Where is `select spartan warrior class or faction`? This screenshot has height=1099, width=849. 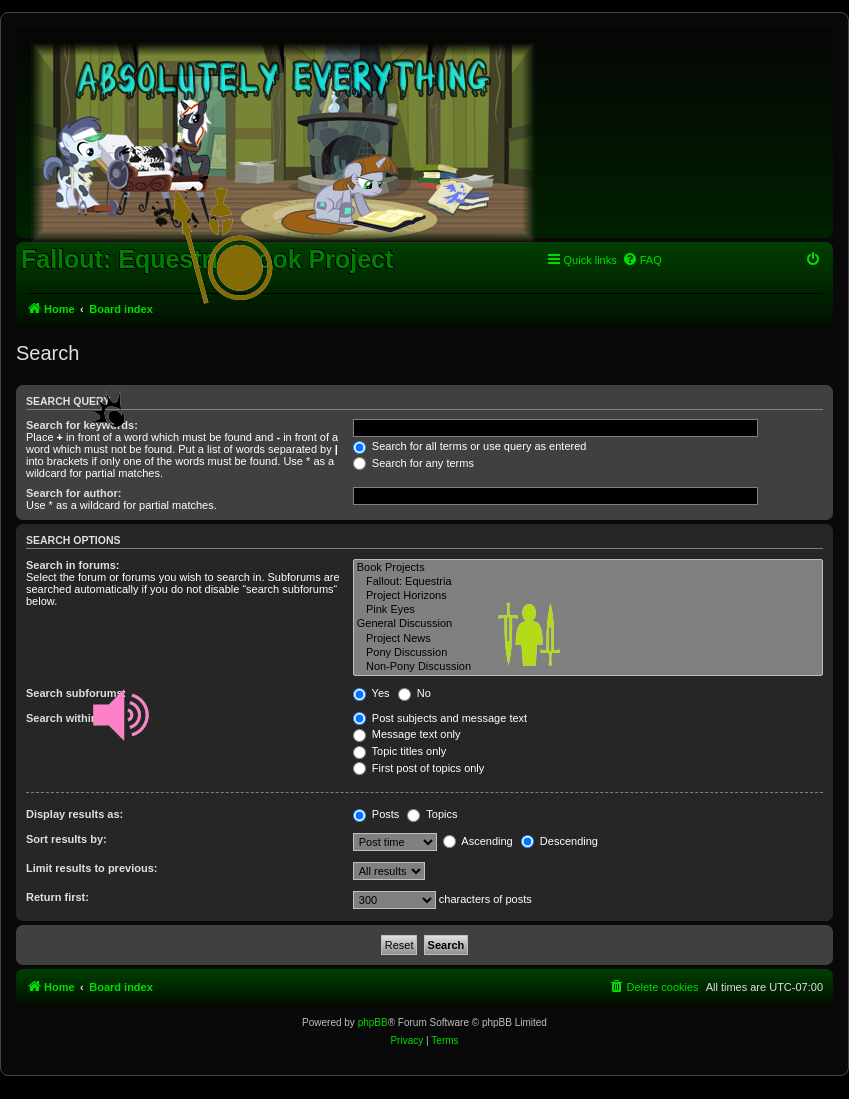
select spartan warrior class or faction is located at coordinates (217, 244).